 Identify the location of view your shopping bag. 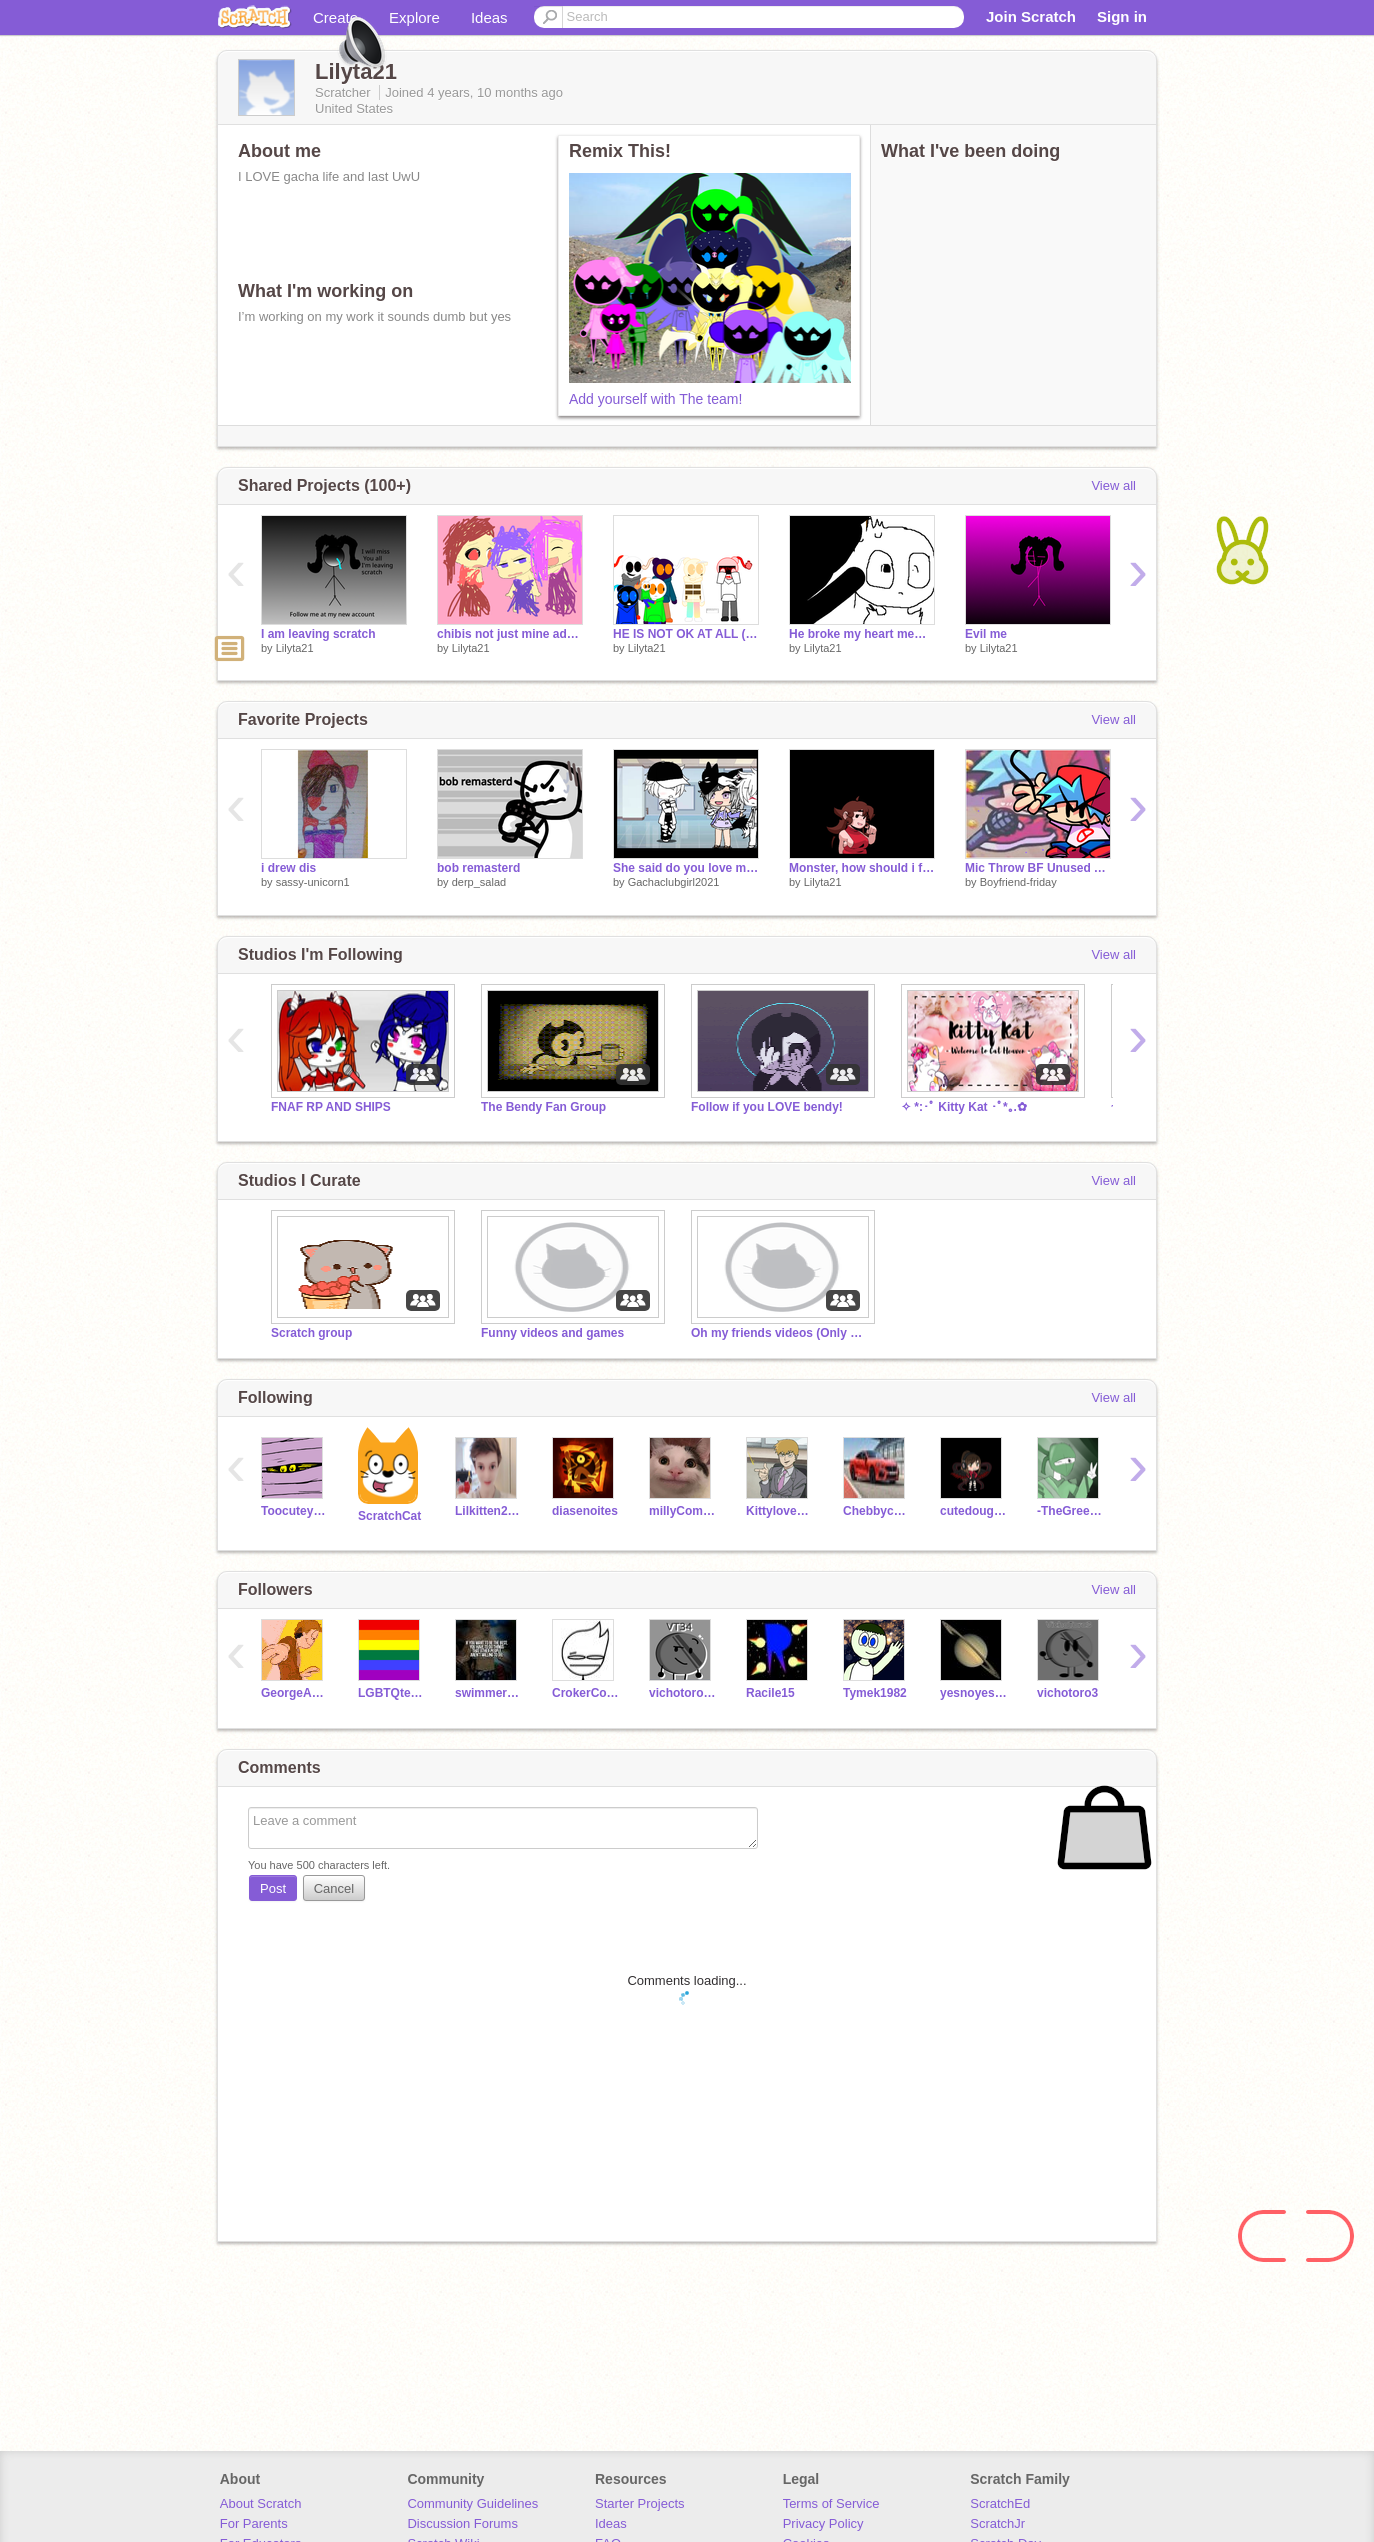
(1104, 1832).